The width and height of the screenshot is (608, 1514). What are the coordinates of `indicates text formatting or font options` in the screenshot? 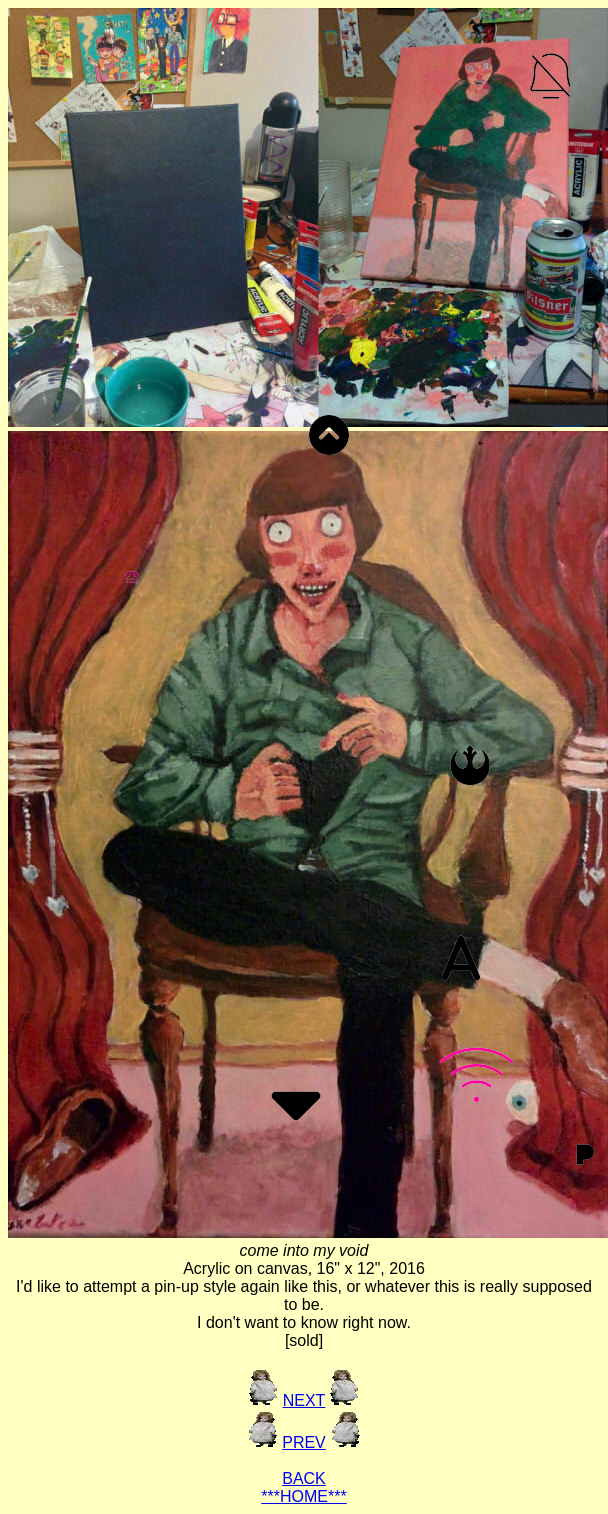 It's located at (461, 958).